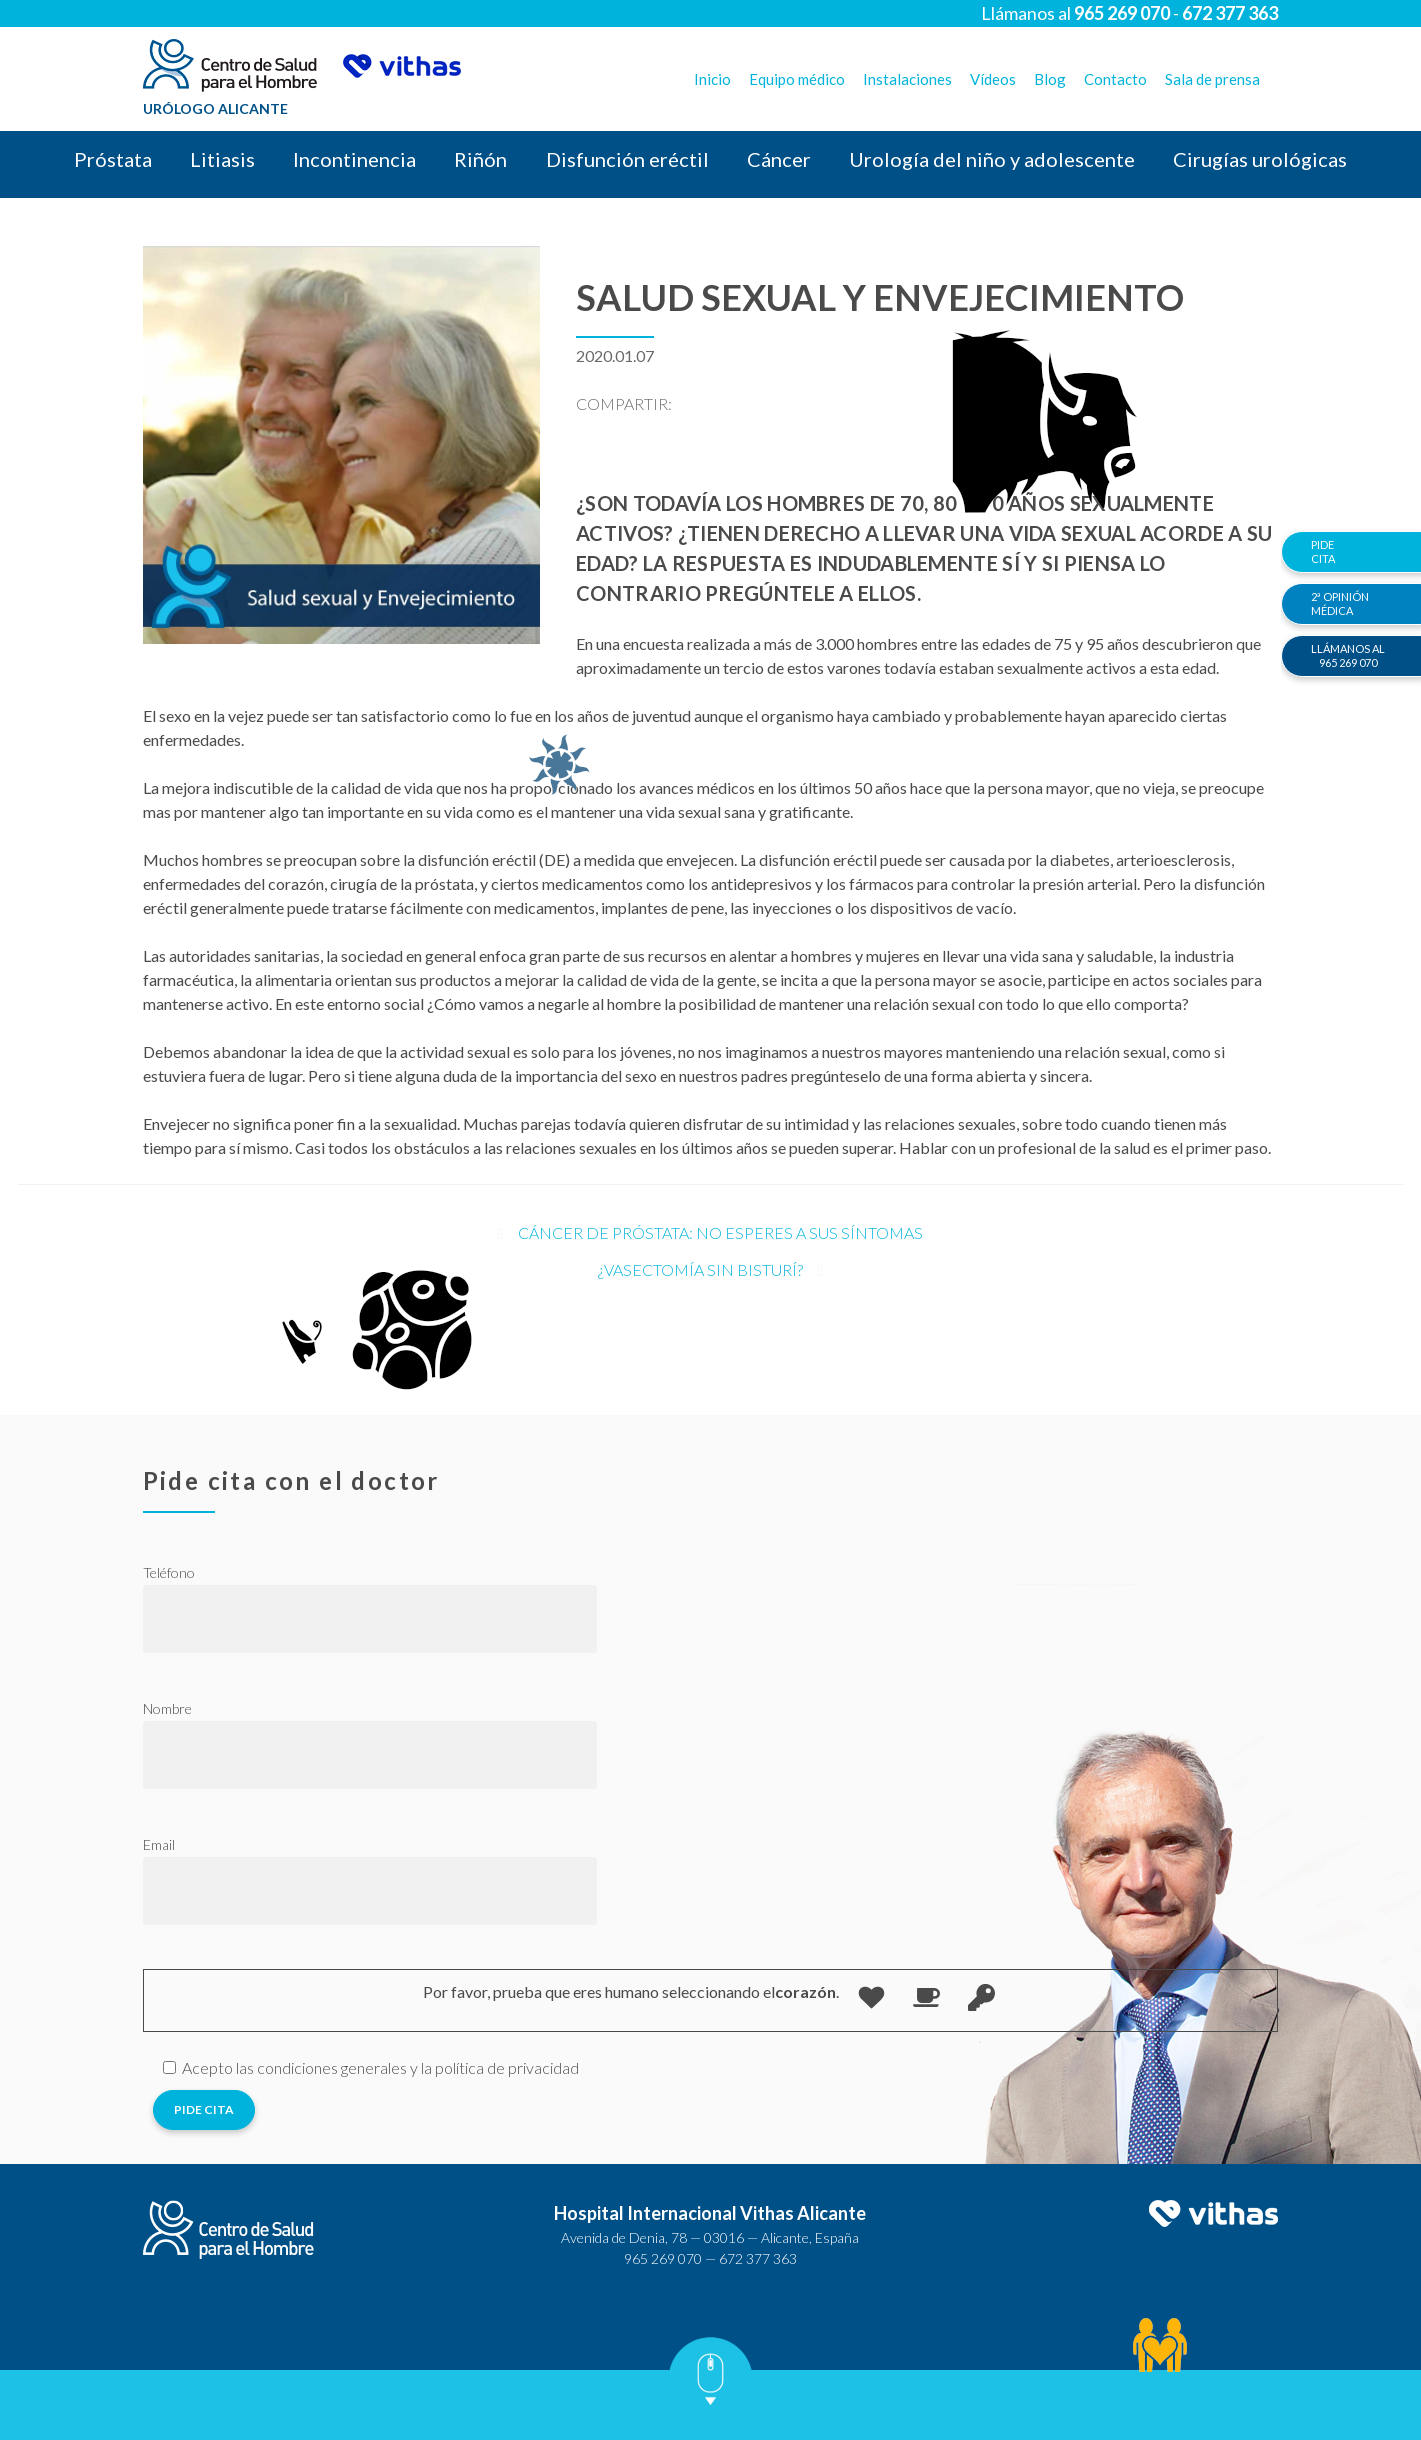  What do you see at coordinates (1044, 422) in the screenshot?
I see `represents a buffalo or bison in a game context` at bounding box center [1044, 422].